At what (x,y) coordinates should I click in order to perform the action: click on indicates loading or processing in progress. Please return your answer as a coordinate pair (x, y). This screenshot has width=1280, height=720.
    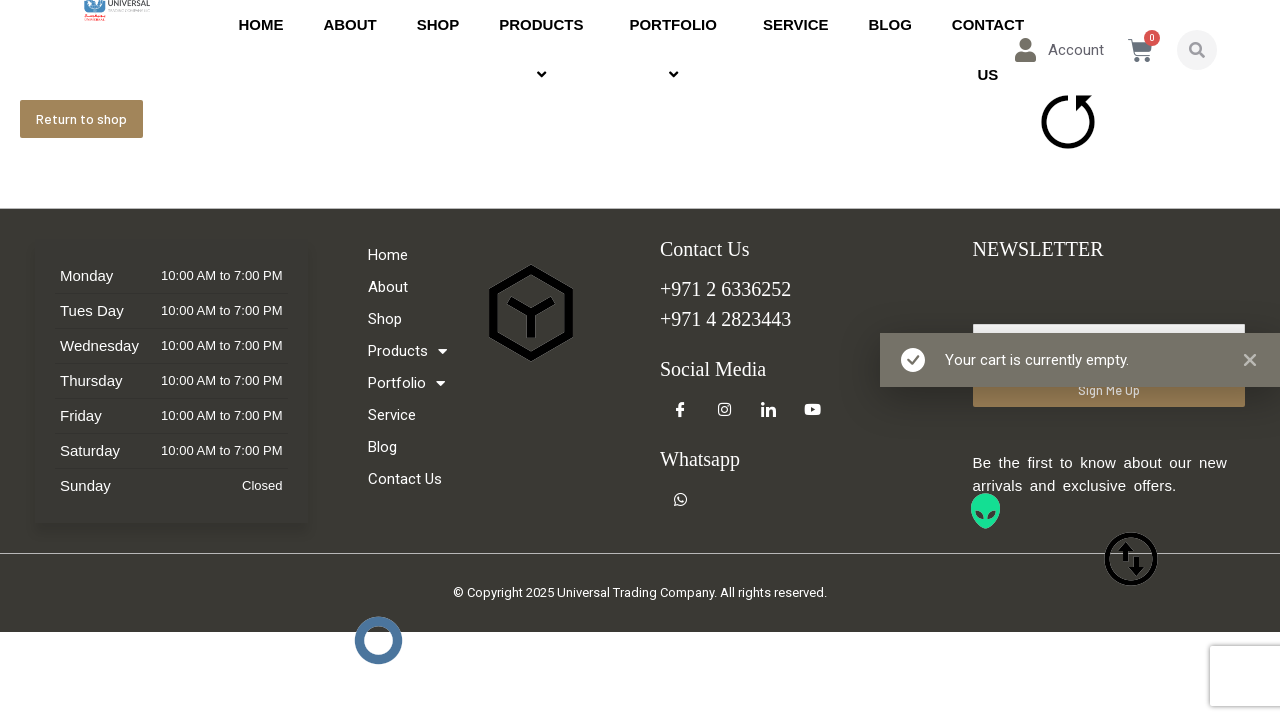
    Looking at the image, I should click on (378, 640).